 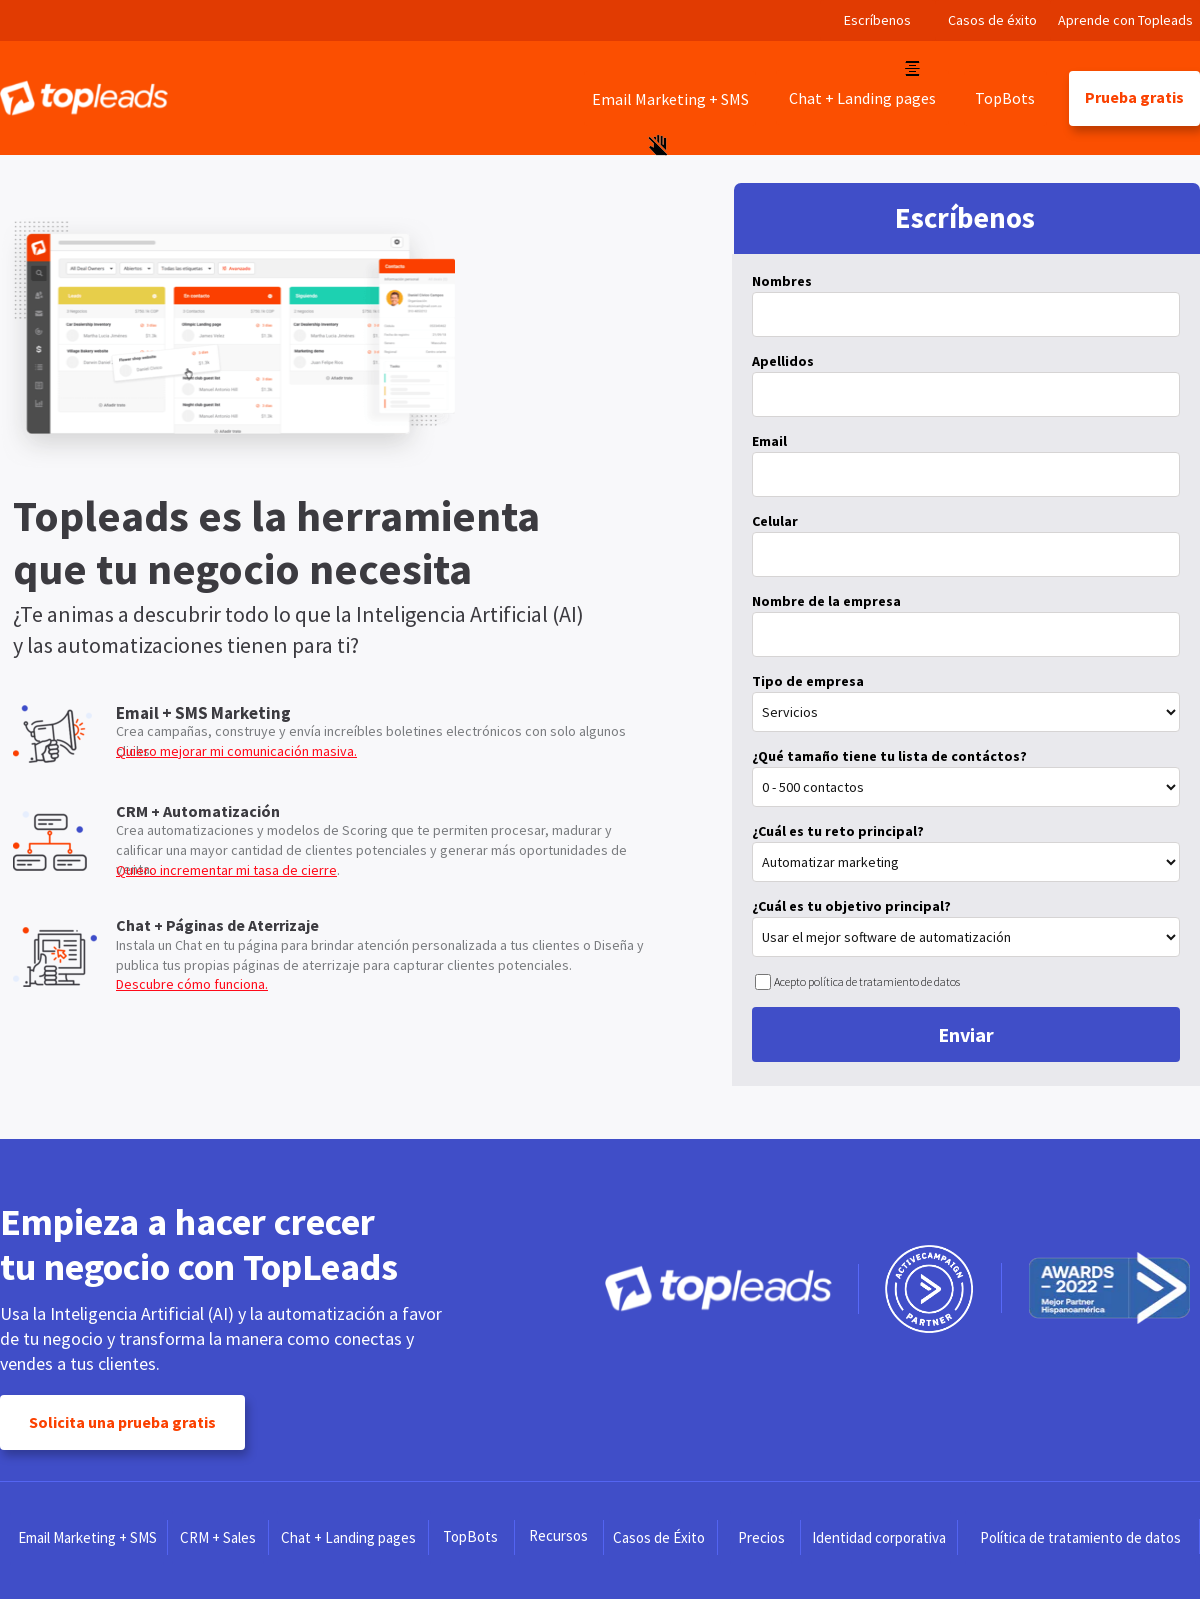 What do you see at coordinates (912, 68) in the screenshot?
I see `center align text` at bounding box center [912, 68].